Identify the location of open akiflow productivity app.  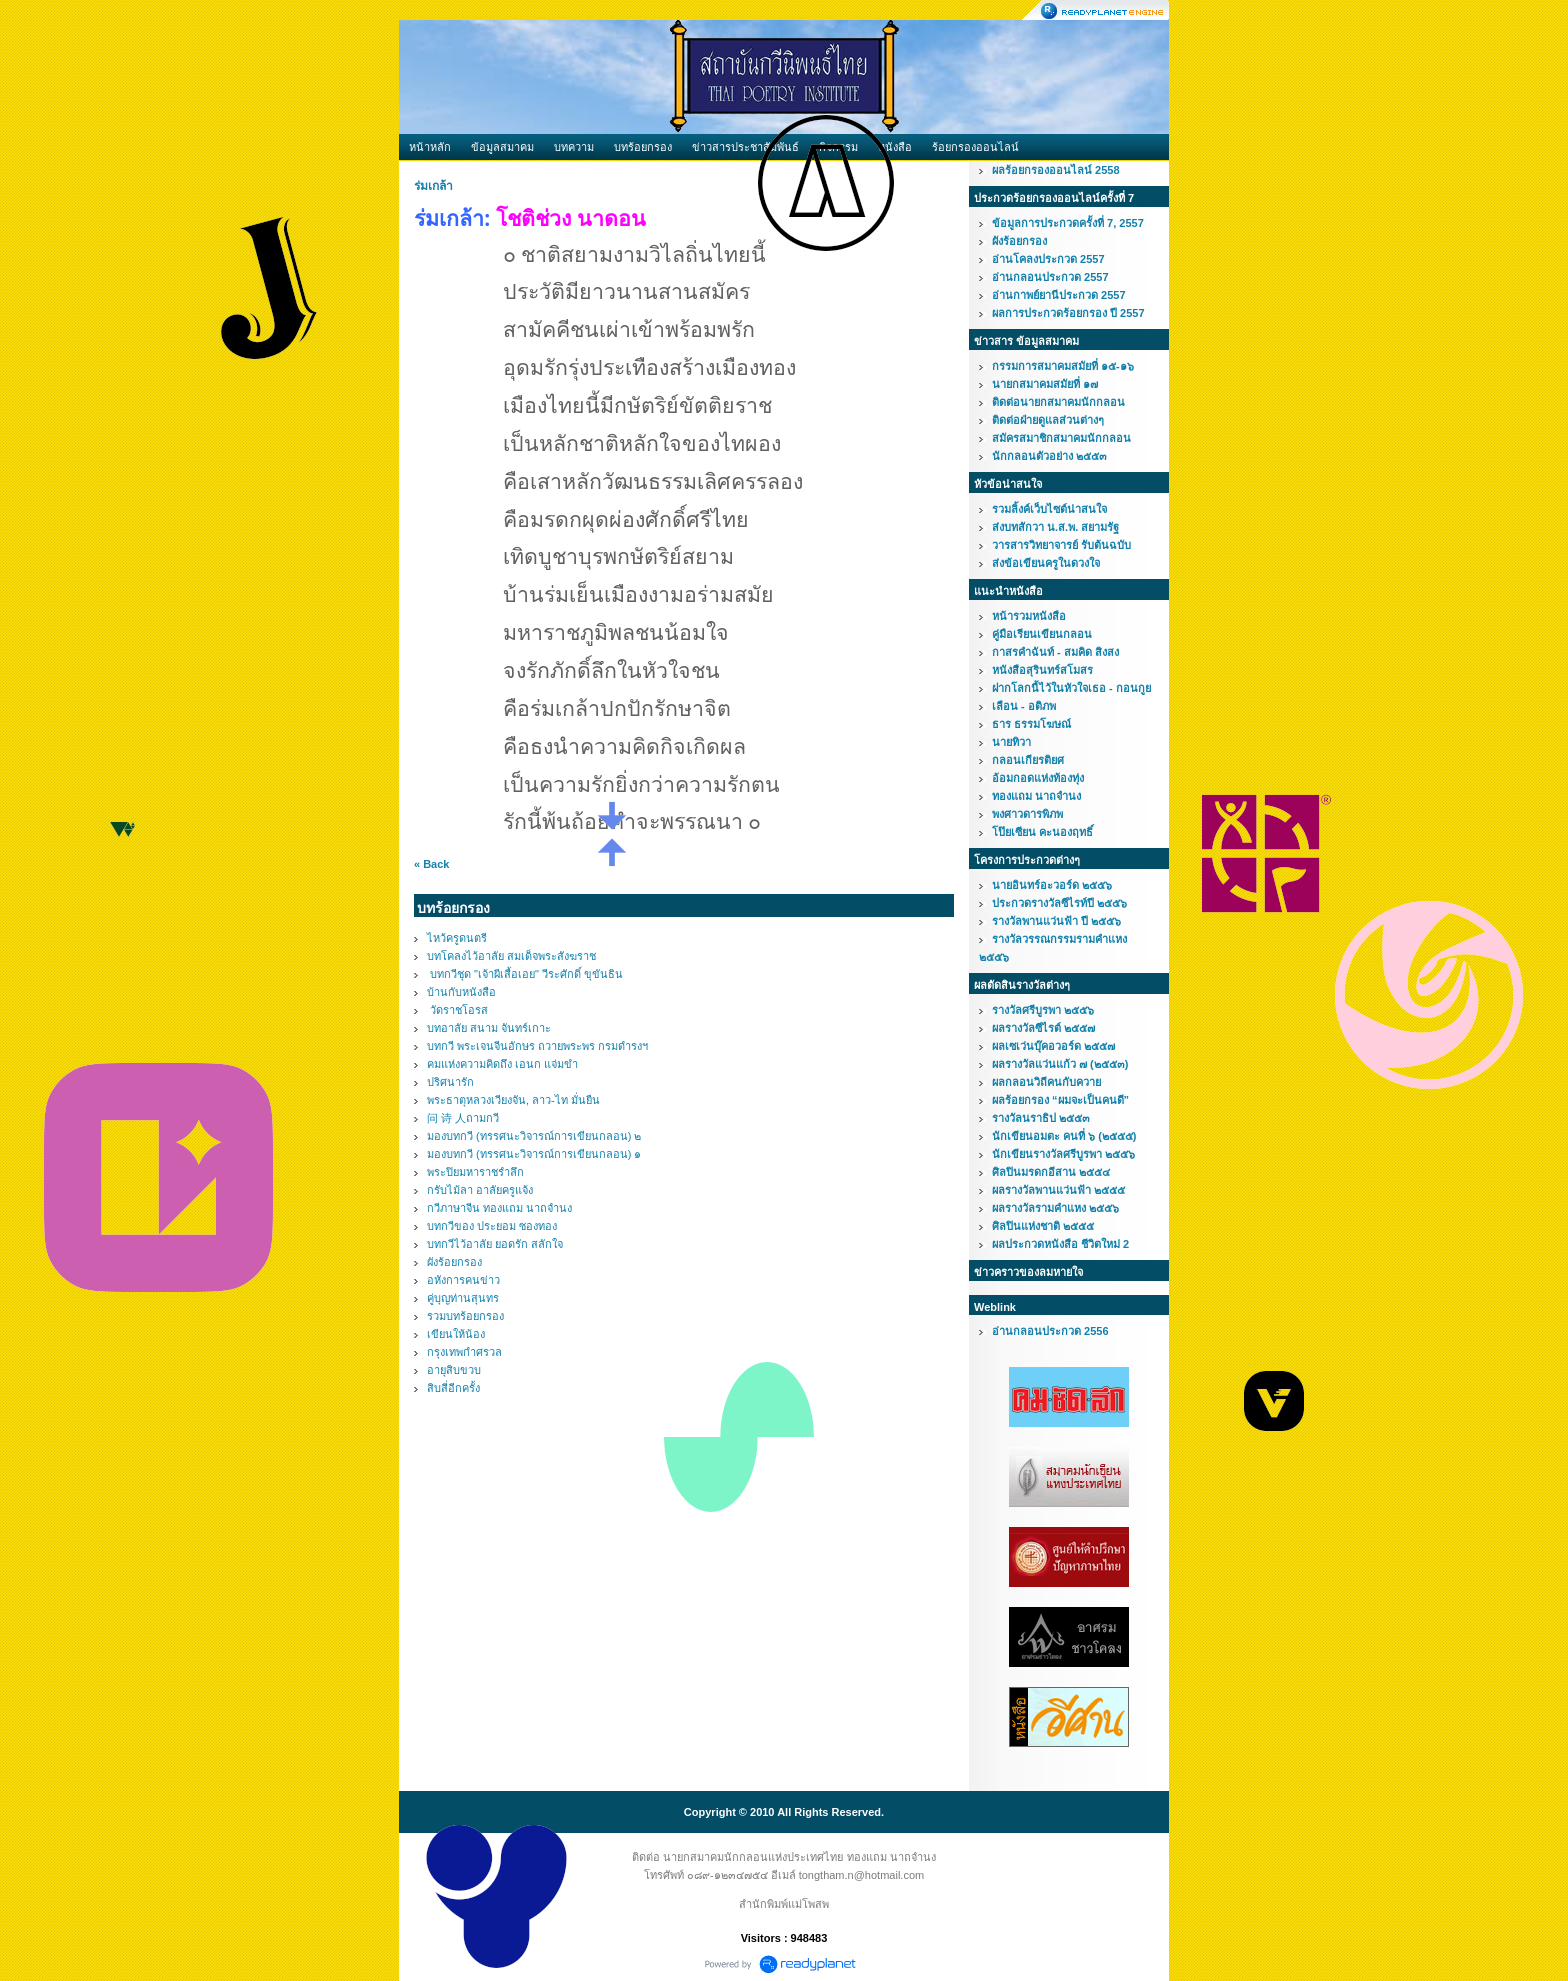
(826, 183).